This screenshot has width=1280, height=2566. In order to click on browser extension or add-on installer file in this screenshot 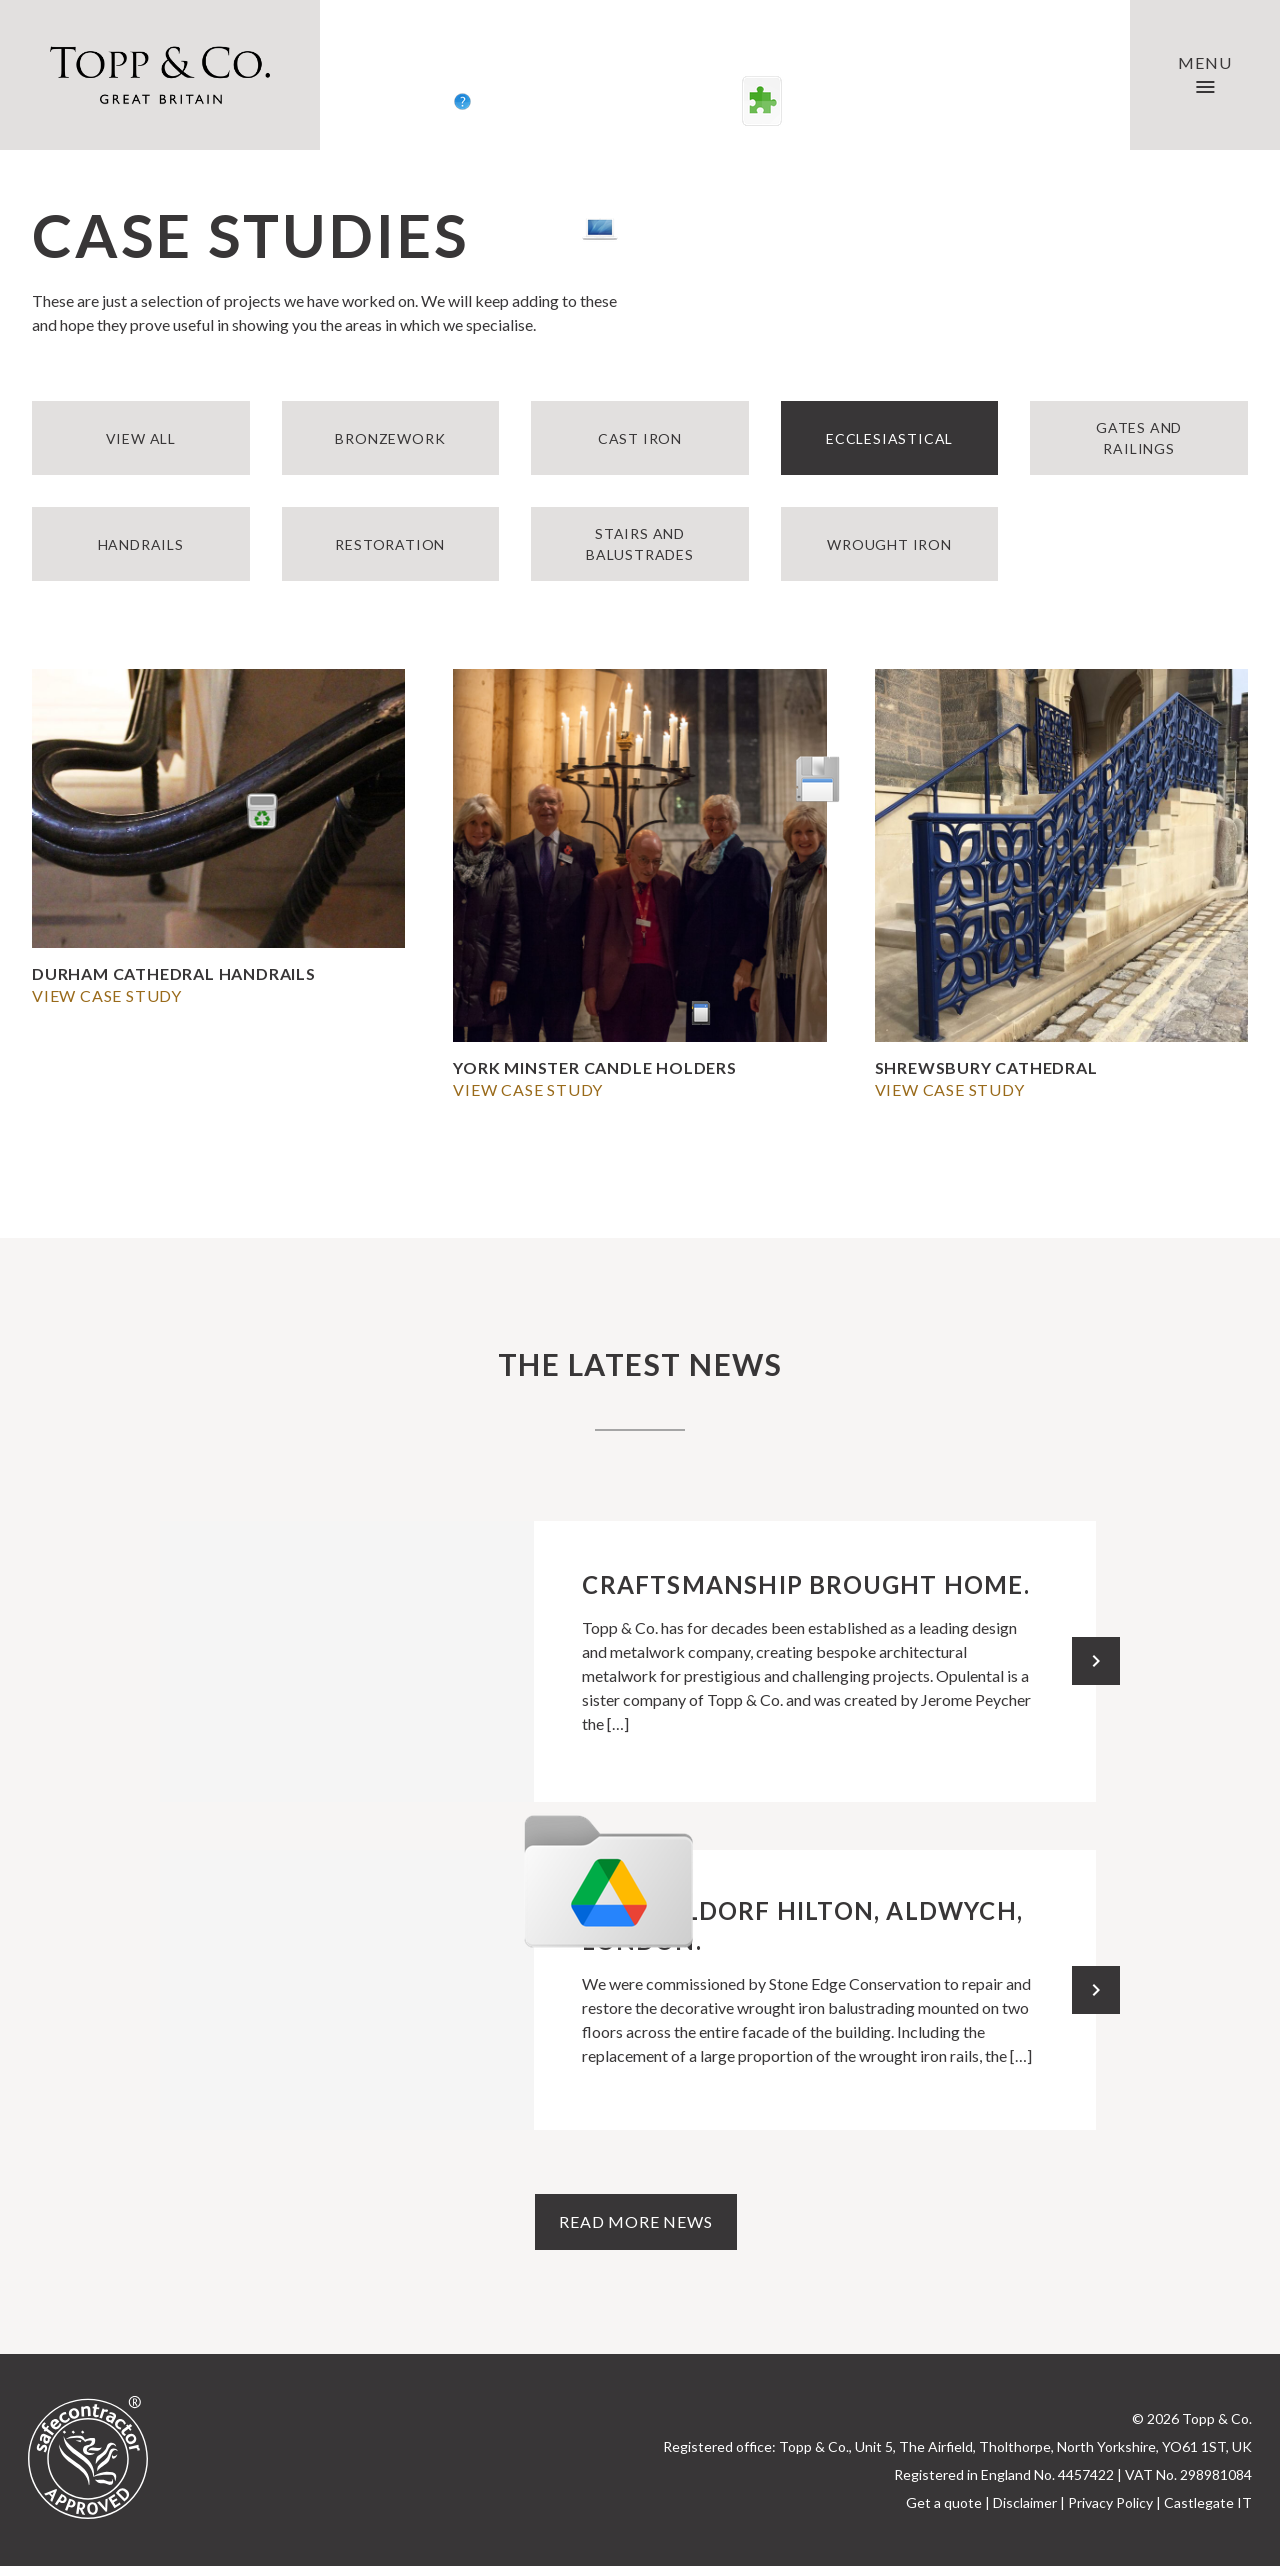, I will do `click(762, 101)`.